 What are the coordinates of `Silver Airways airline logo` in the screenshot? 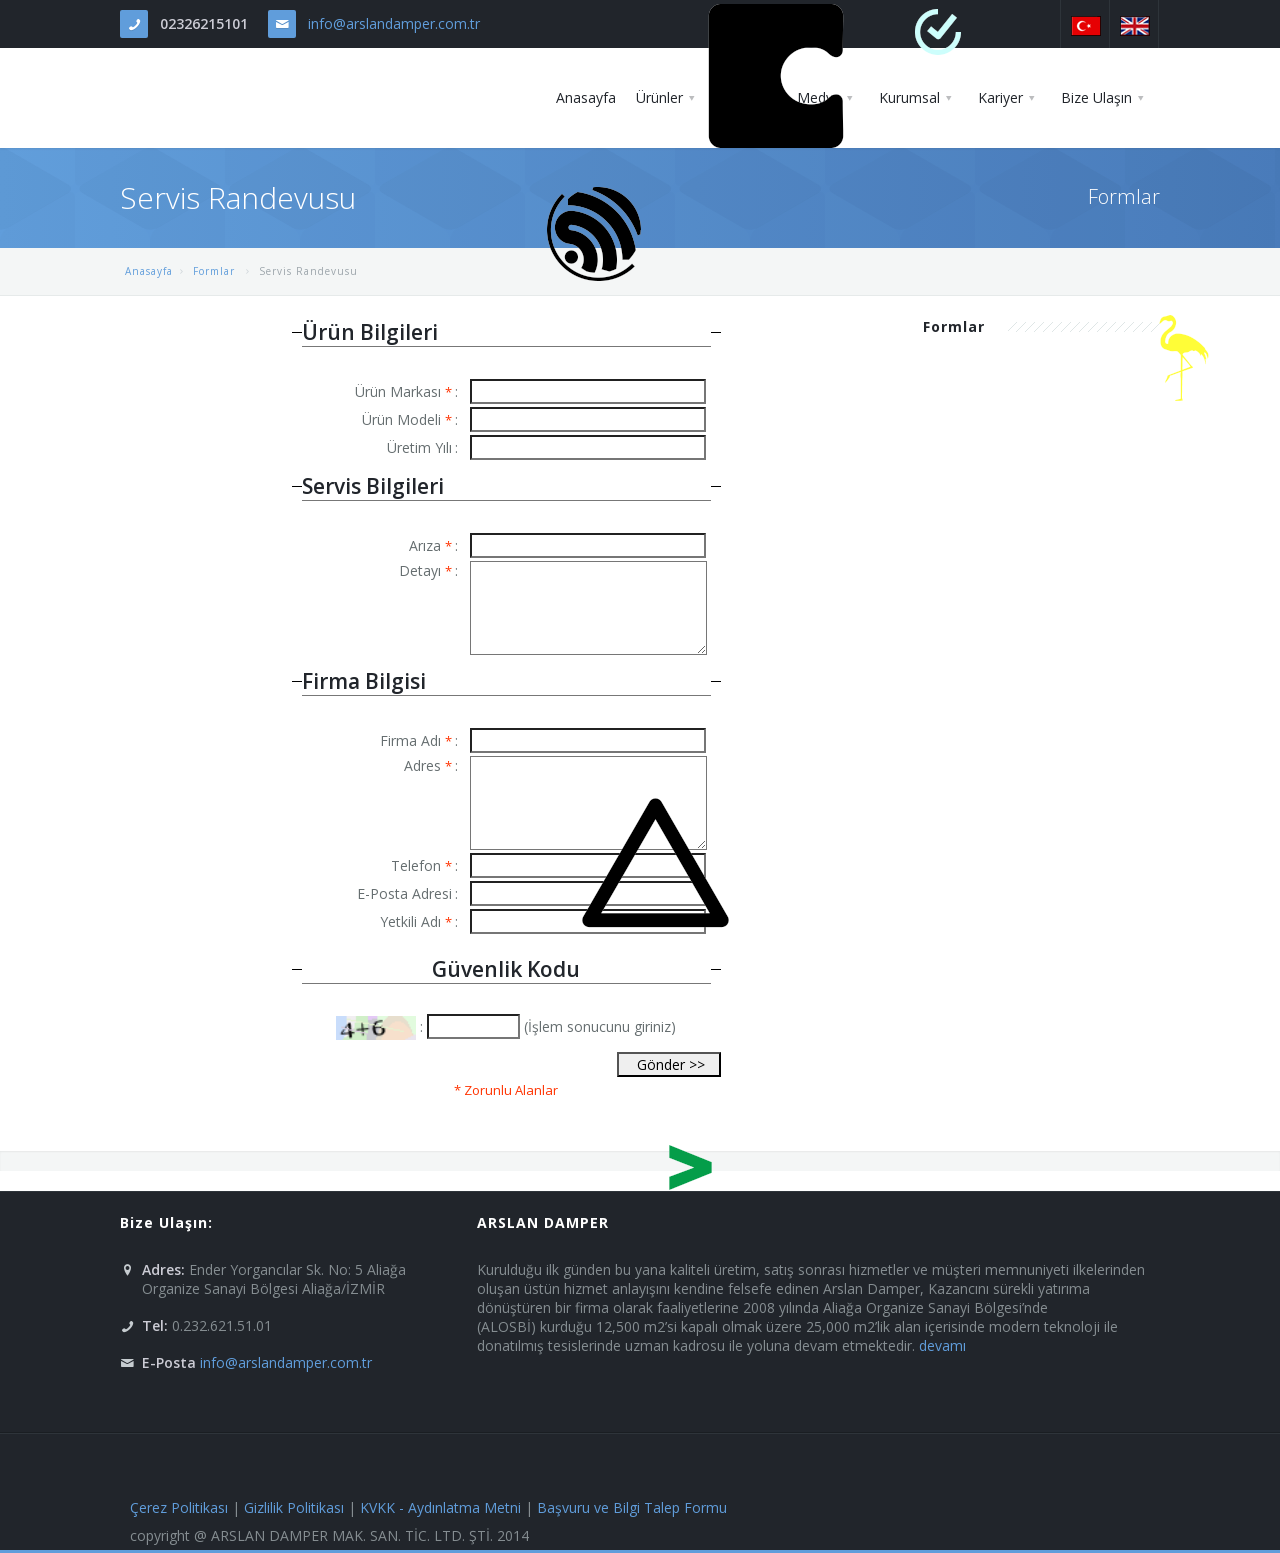 It's located at (1184, 358).